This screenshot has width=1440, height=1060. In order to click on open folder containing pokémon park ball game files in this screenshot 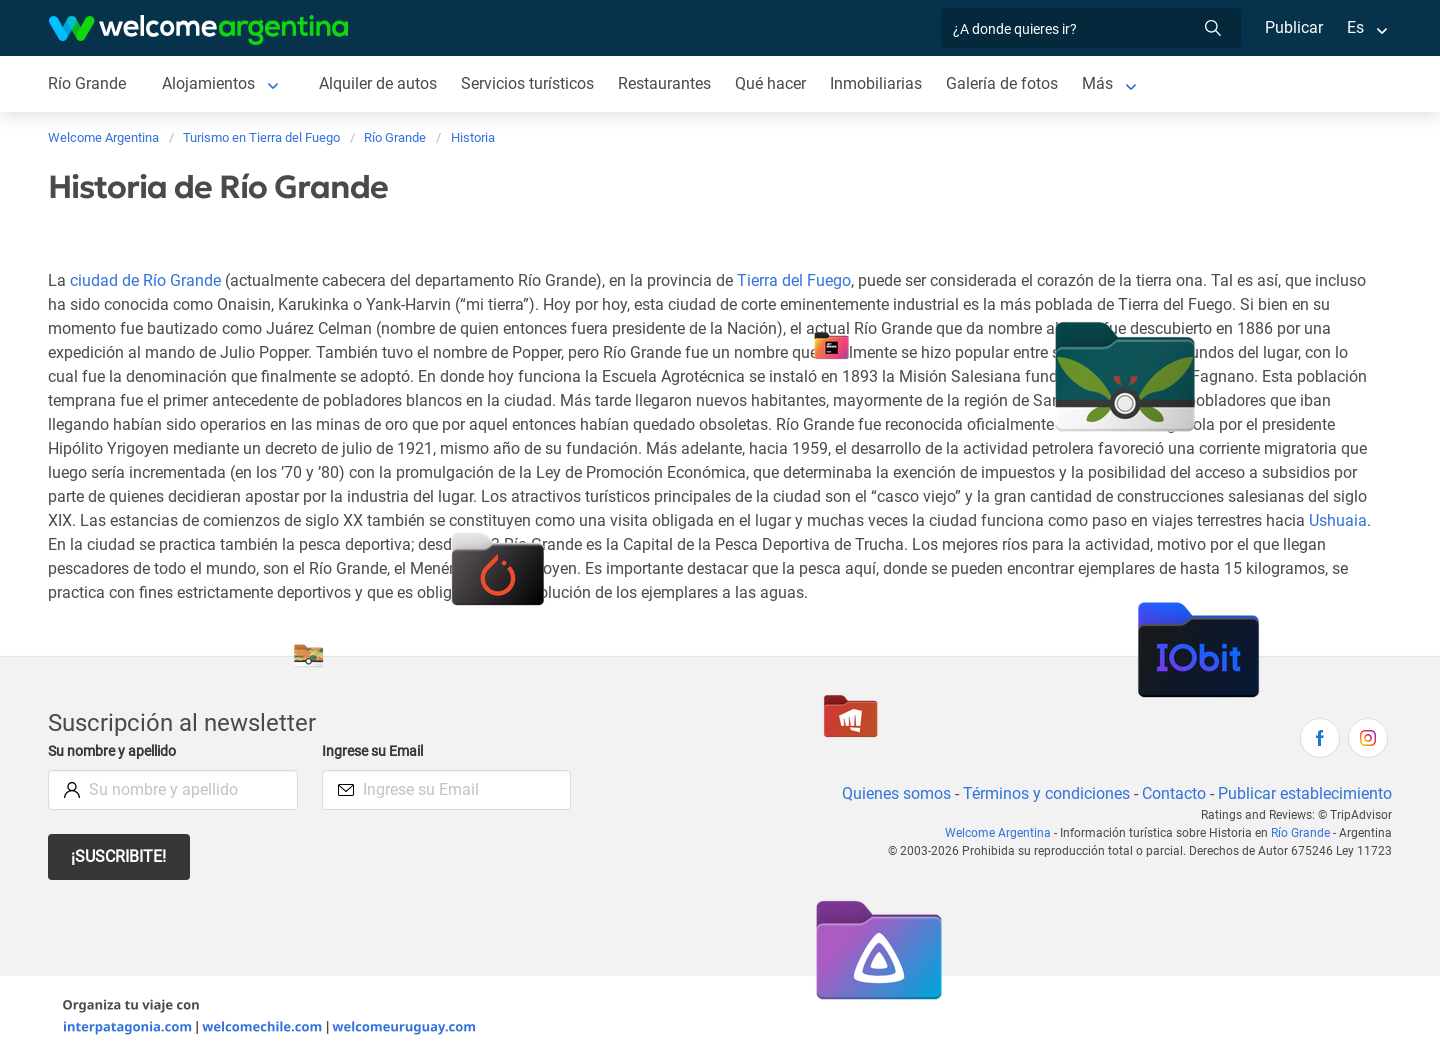, I will do `click(1124, 380)`.